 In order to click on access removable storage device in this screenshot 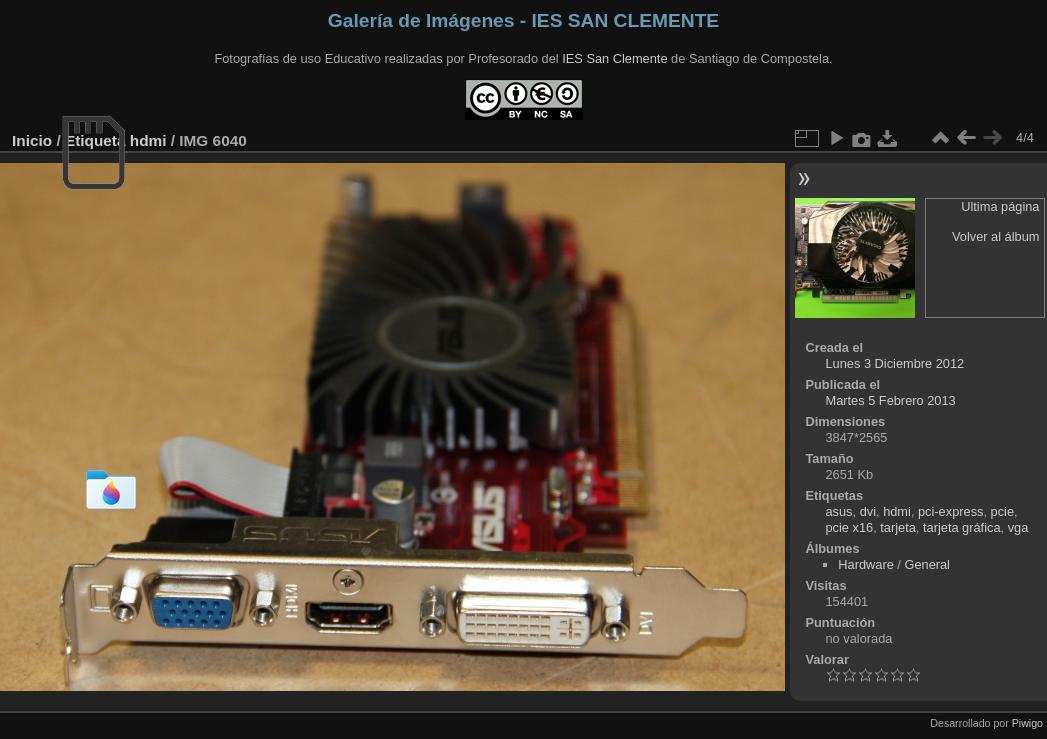, I will do `click(91, 150)`.